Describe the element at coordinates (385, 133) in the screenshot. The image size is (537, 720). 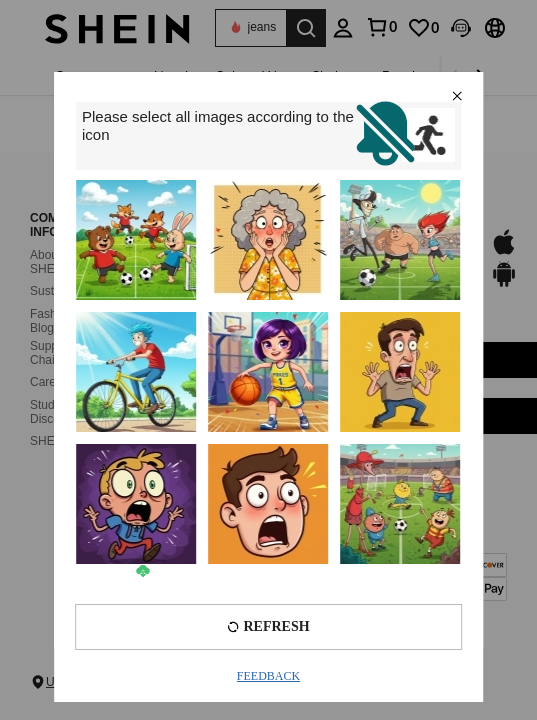
I see `mute notifications` at that location.